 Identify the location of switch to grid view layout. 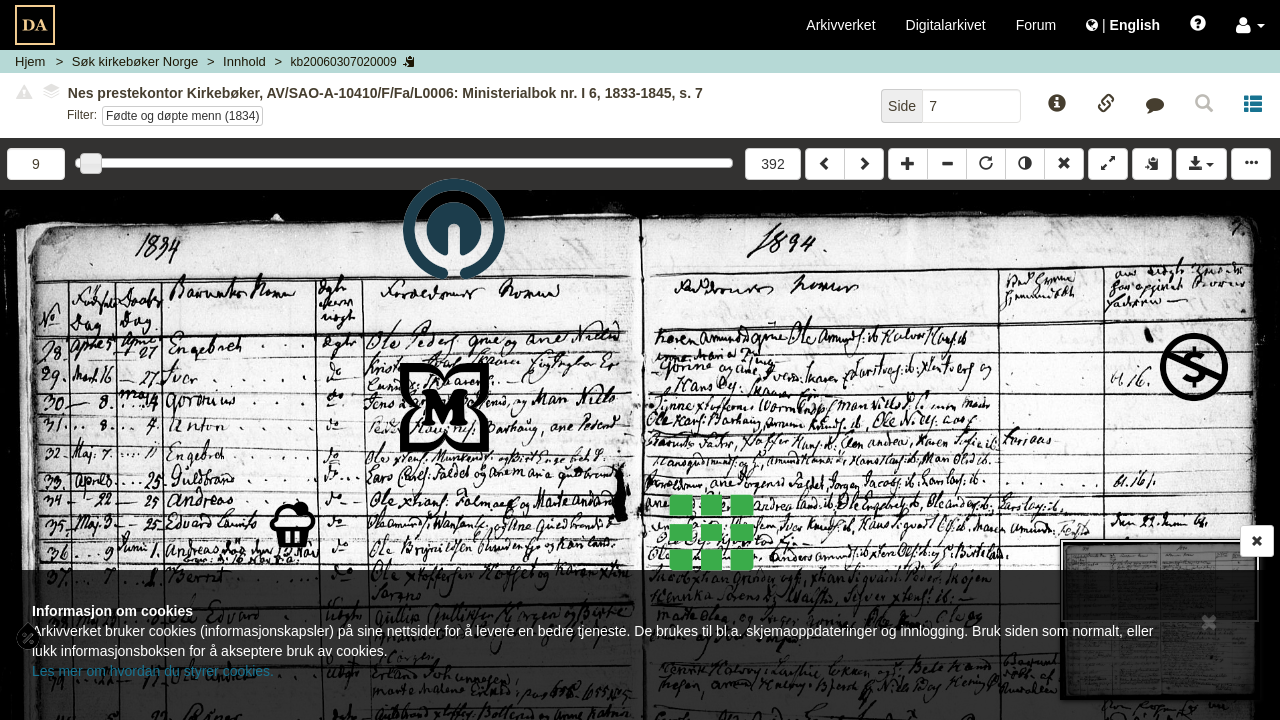
(711, 532).